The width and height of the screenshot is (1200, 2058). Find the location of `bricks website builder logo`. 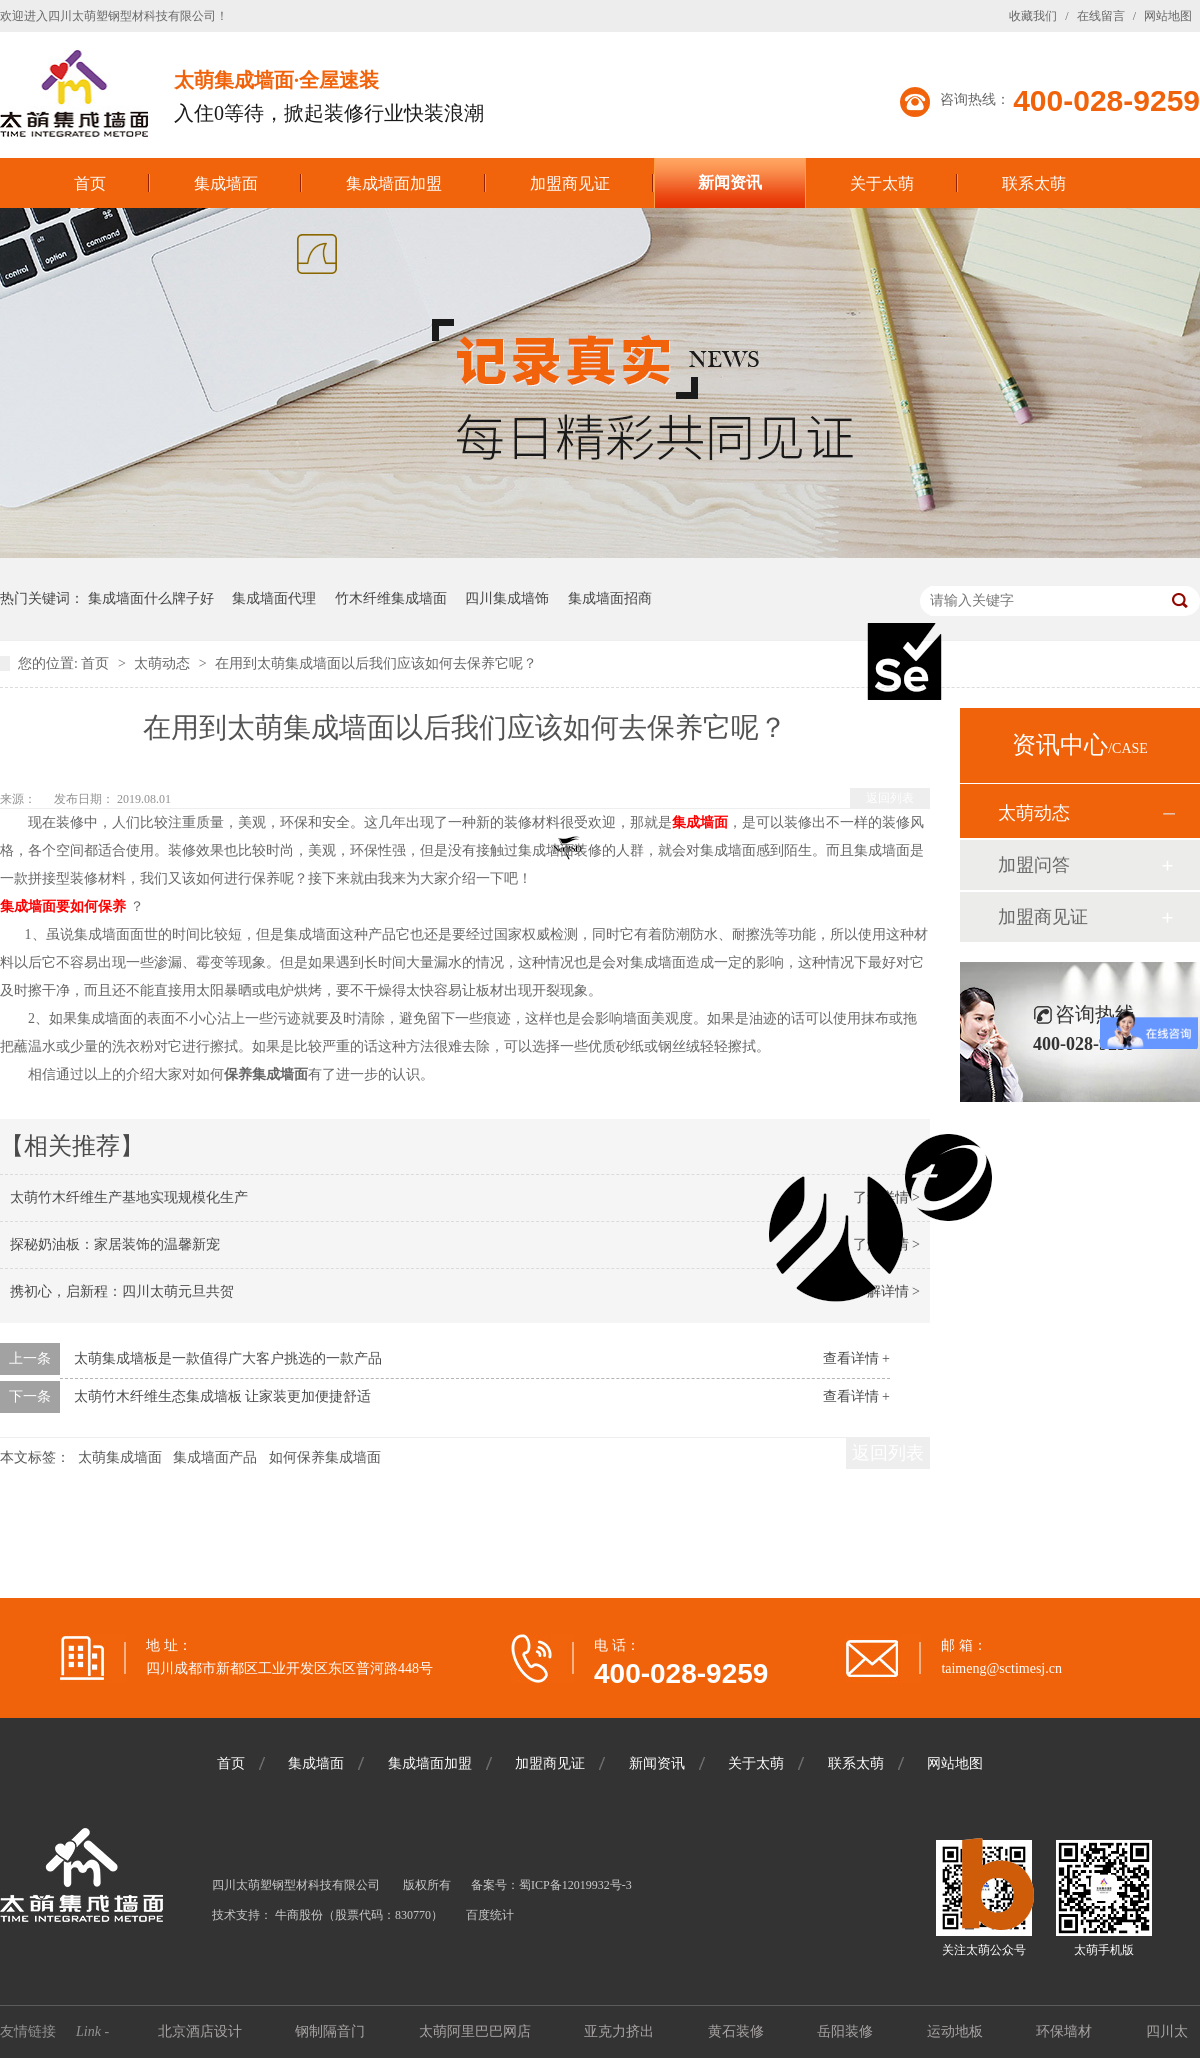

bricks website builder logo is located at coordinates (998, 1884).